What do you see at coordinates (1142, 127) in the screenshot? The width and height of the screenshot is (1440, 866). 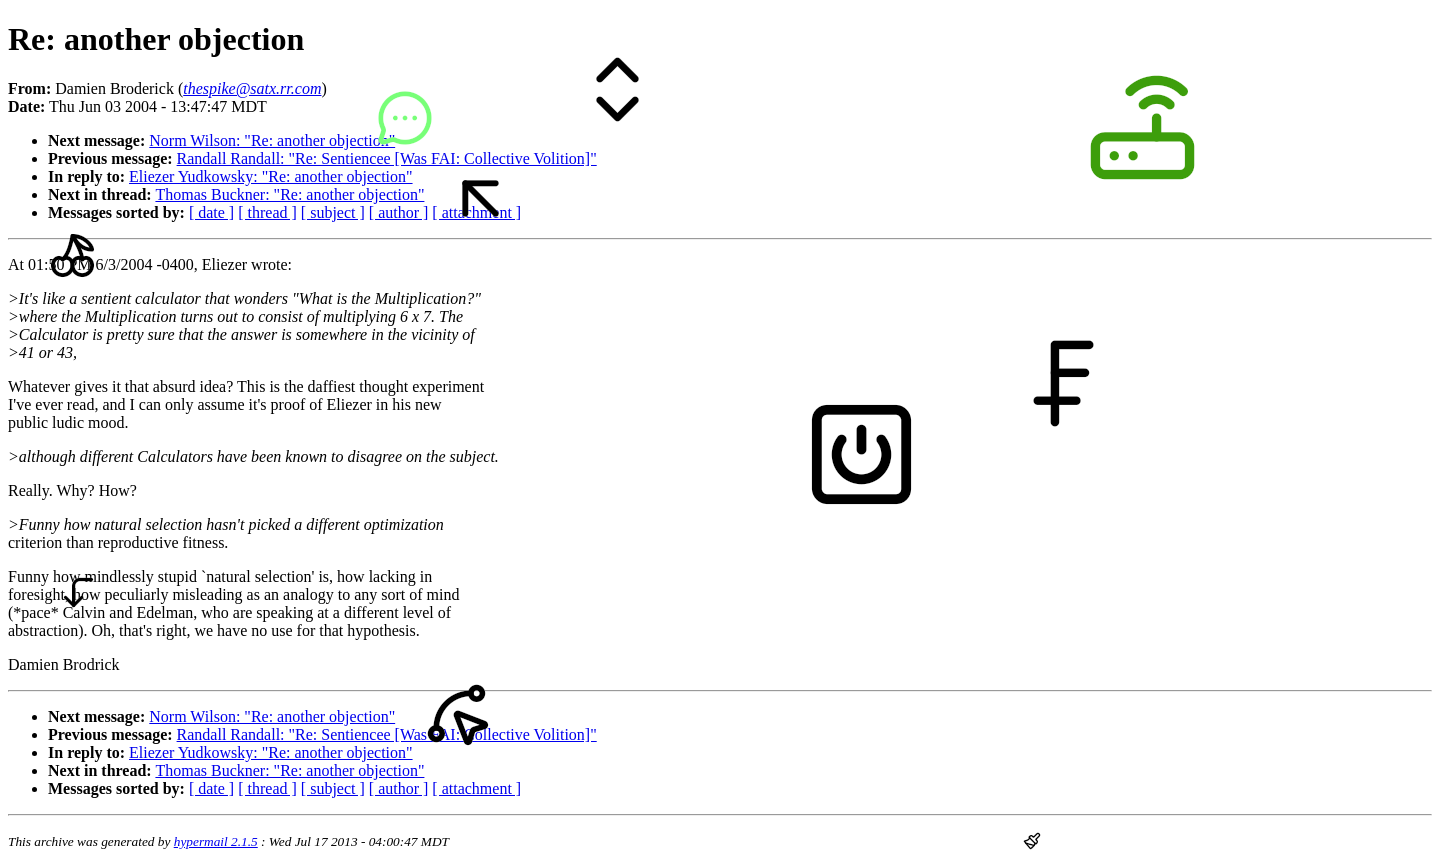 I see `access network or router settings` at bounding box center [1142, 127].